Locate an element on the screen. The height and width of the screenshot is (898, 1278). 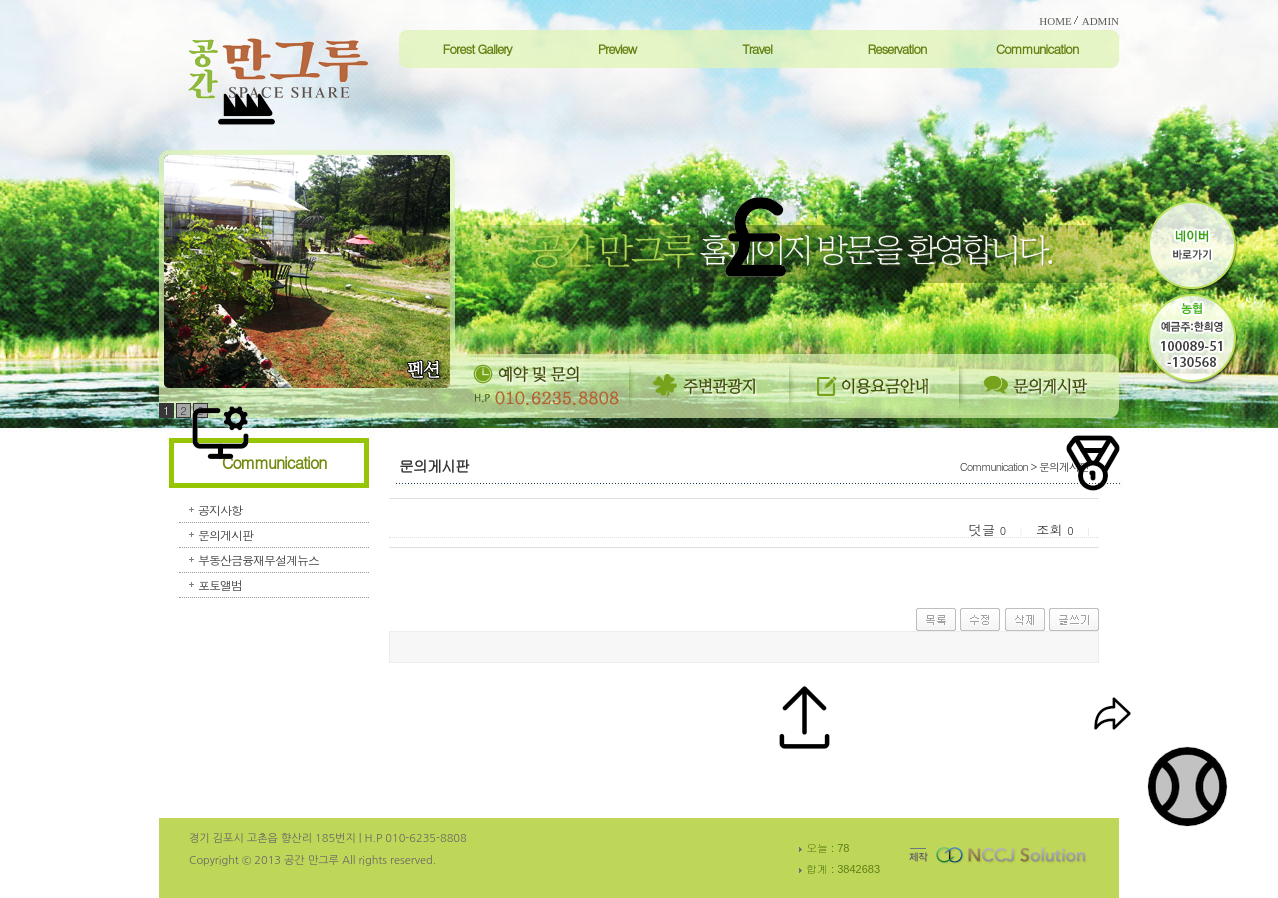
access baseball scores and updates is located at coordinates (1187, 786).